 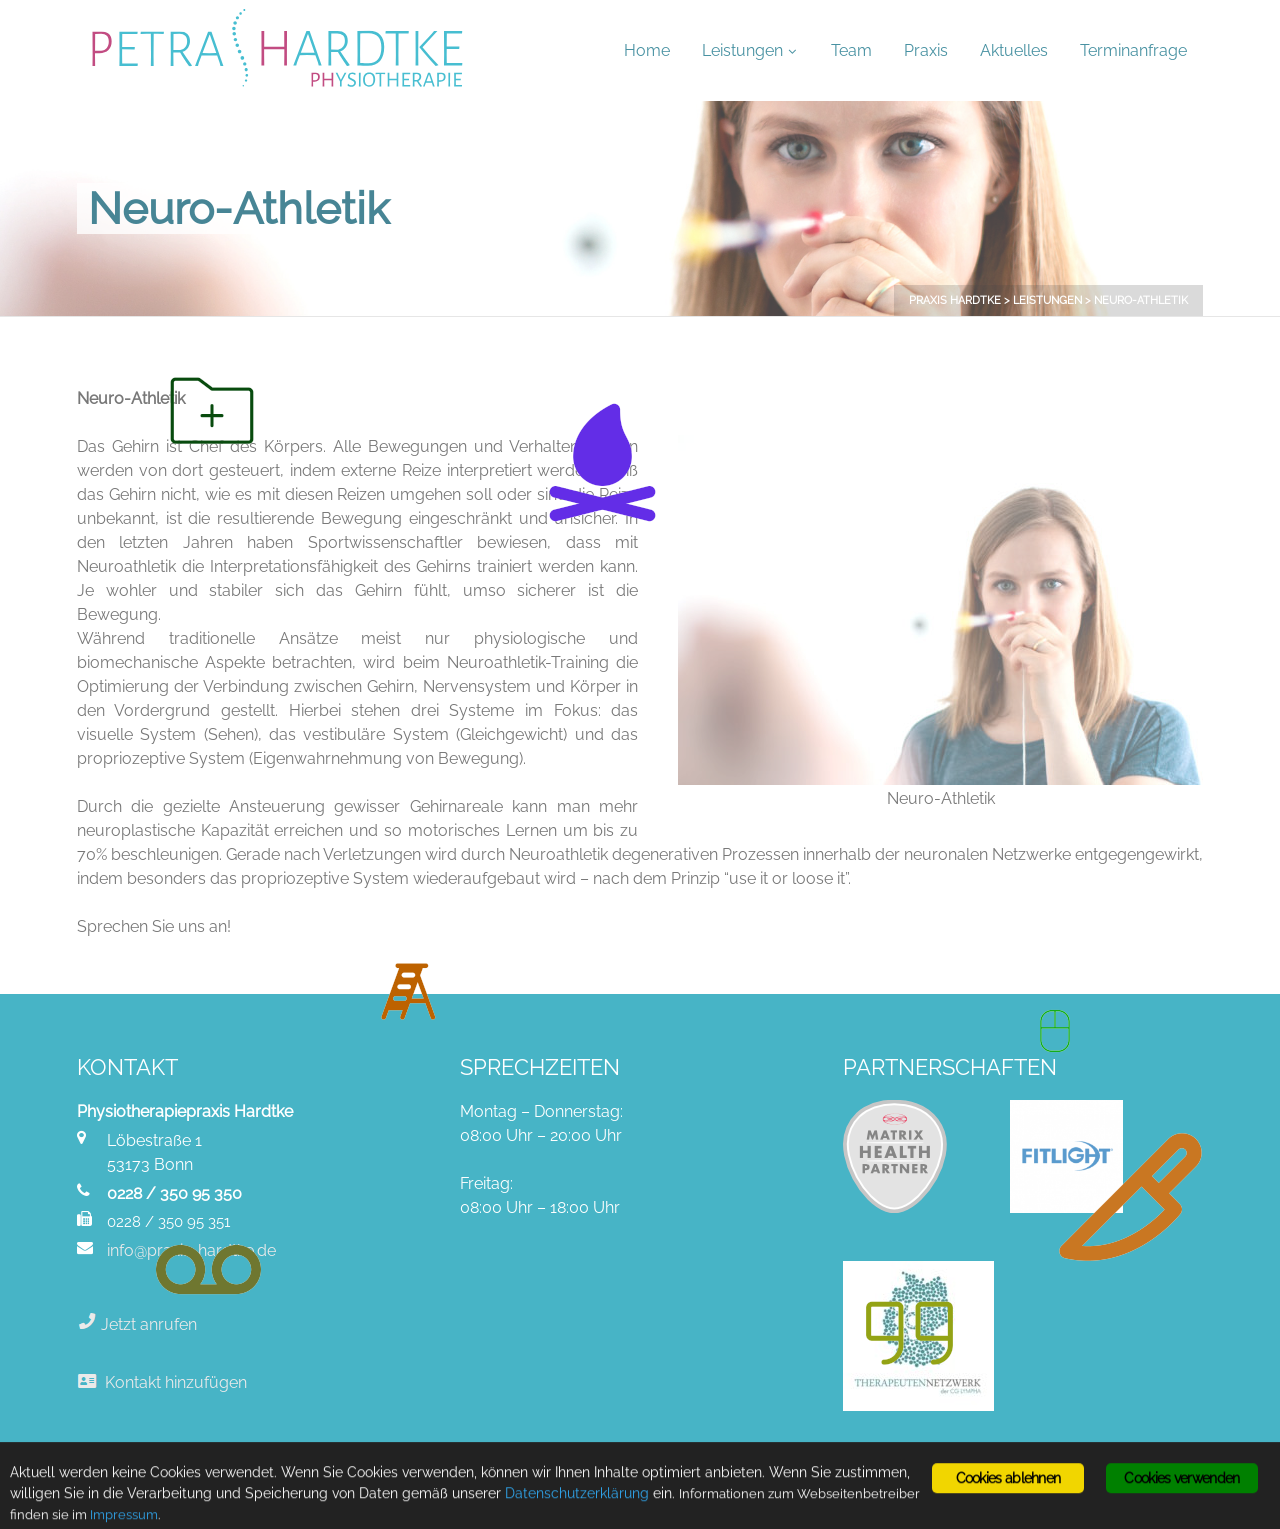 I want to click on access camping or outdoor activity features, so click(x=602, y=462).